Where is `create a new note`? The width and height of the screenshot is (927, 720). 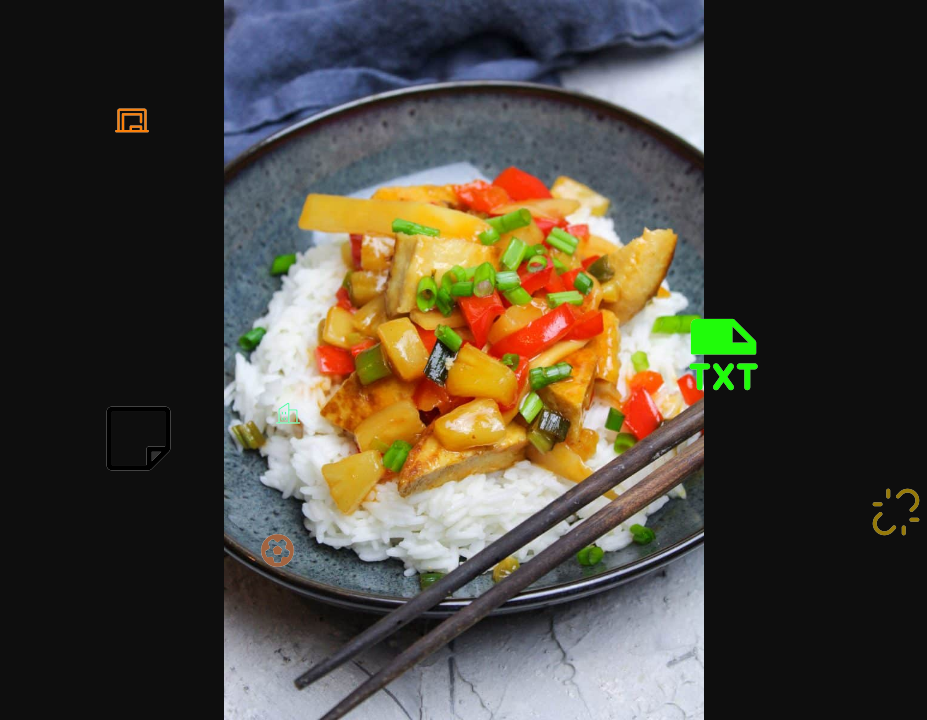 create a new note is located at coordinates (138, 438).